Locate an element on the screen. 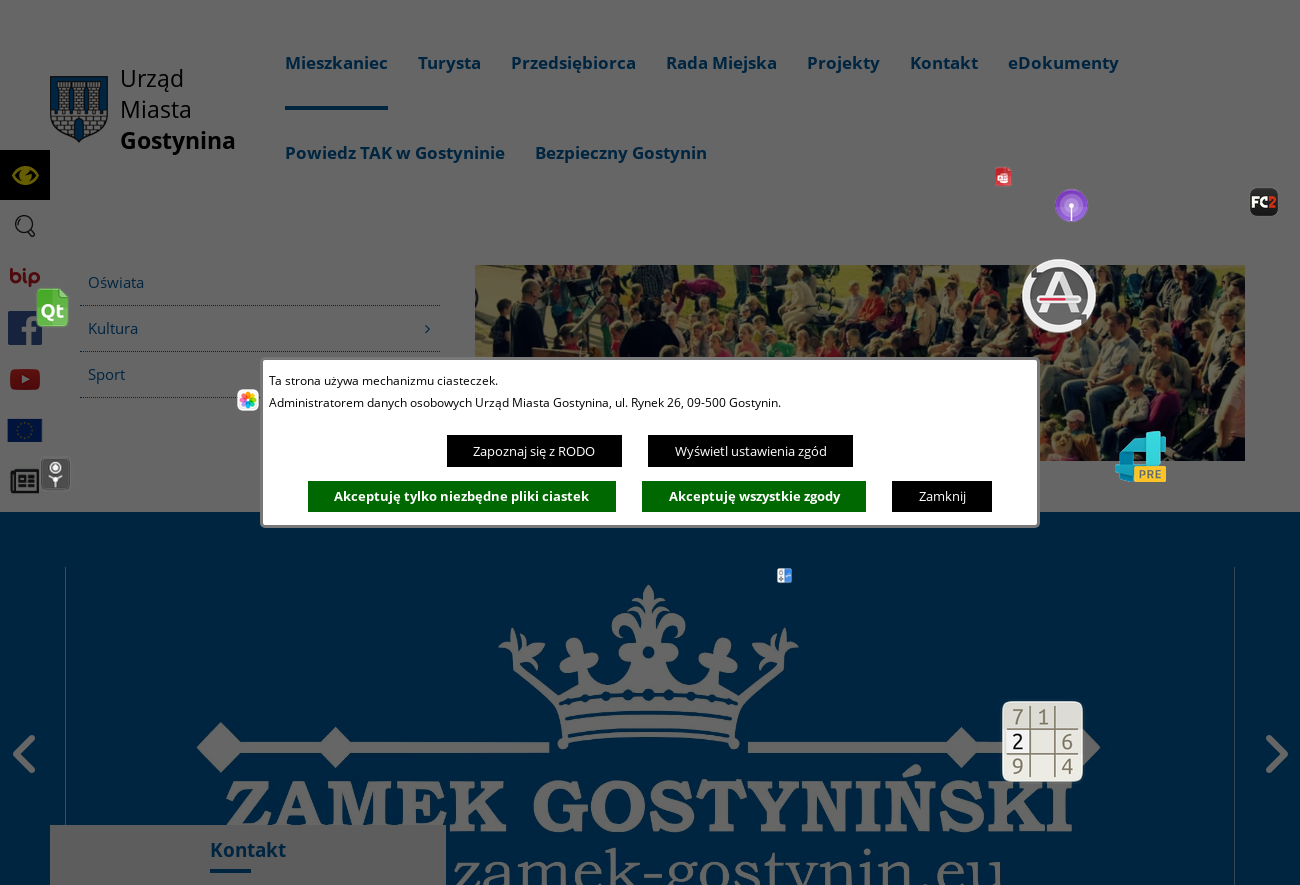 This screenshot has height=885, width=1300. a QML source file used in Qt application development is located at coordinates (52, 307).